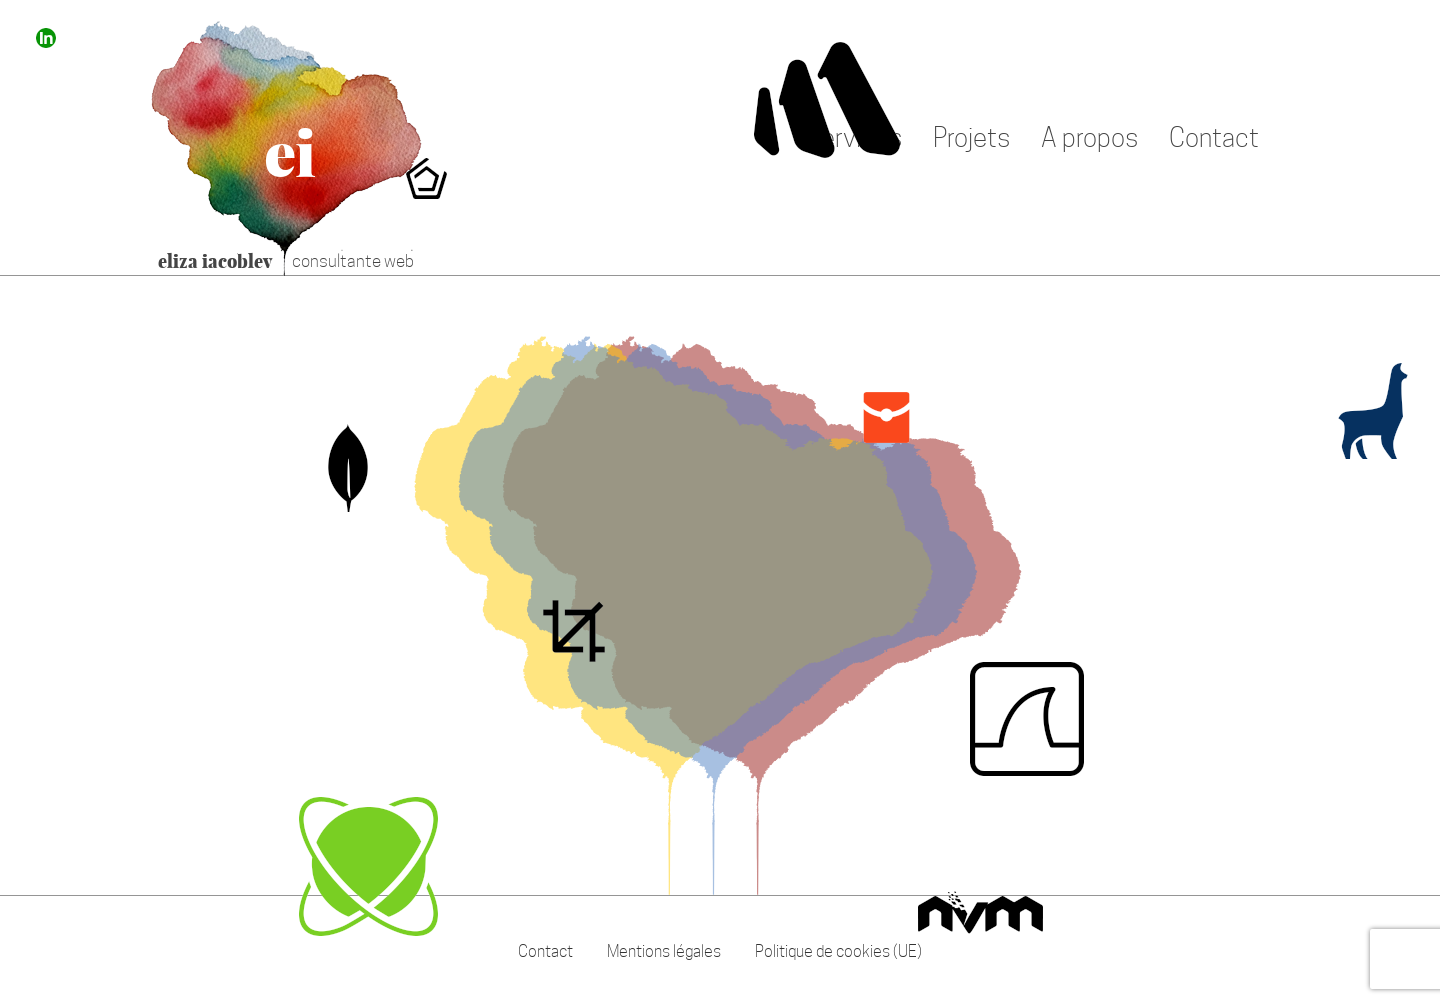 This screenshot has height=1003, width=1440. What do you see at coordinates (980, 912) in the screenshot?
I see `nvm (node version manager) logo` at bounding box center [980, 912].